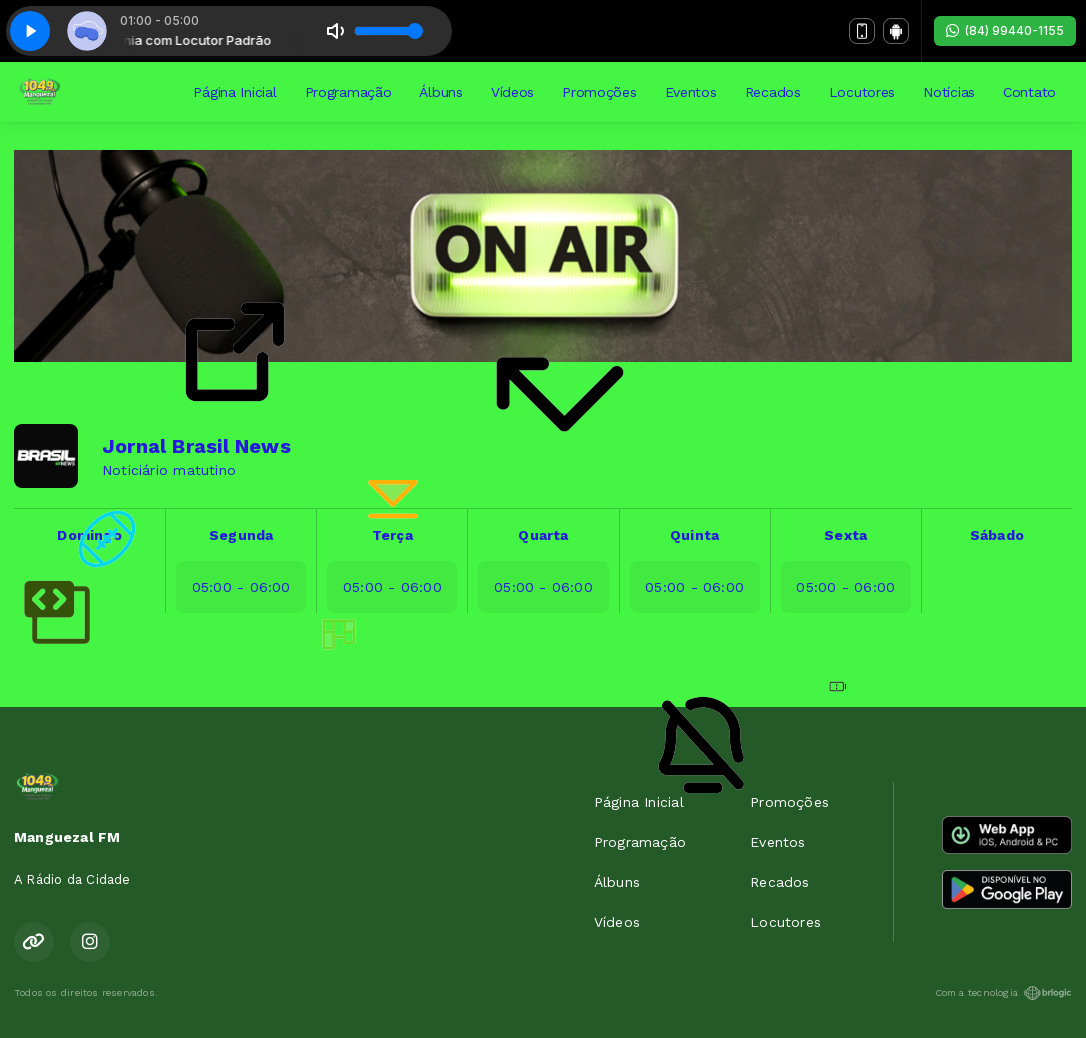 The width and height of the screenshot is (1086, 1038). I want to click on open link in a new window or tab, so click(235, 352).